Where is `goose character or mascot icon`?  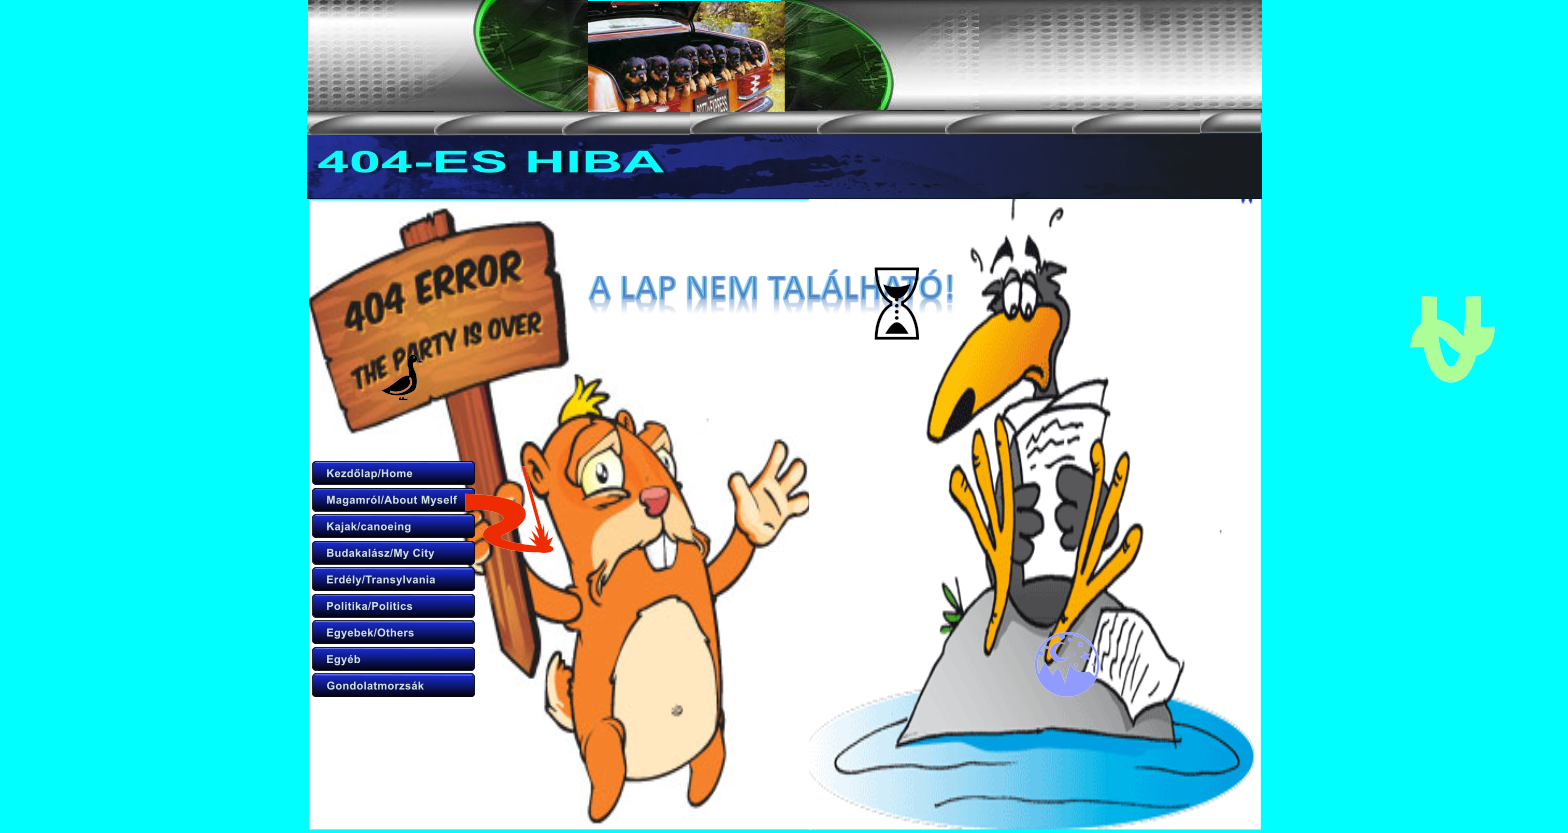
goose character or mascot icon is located at coordinates (402, 377).